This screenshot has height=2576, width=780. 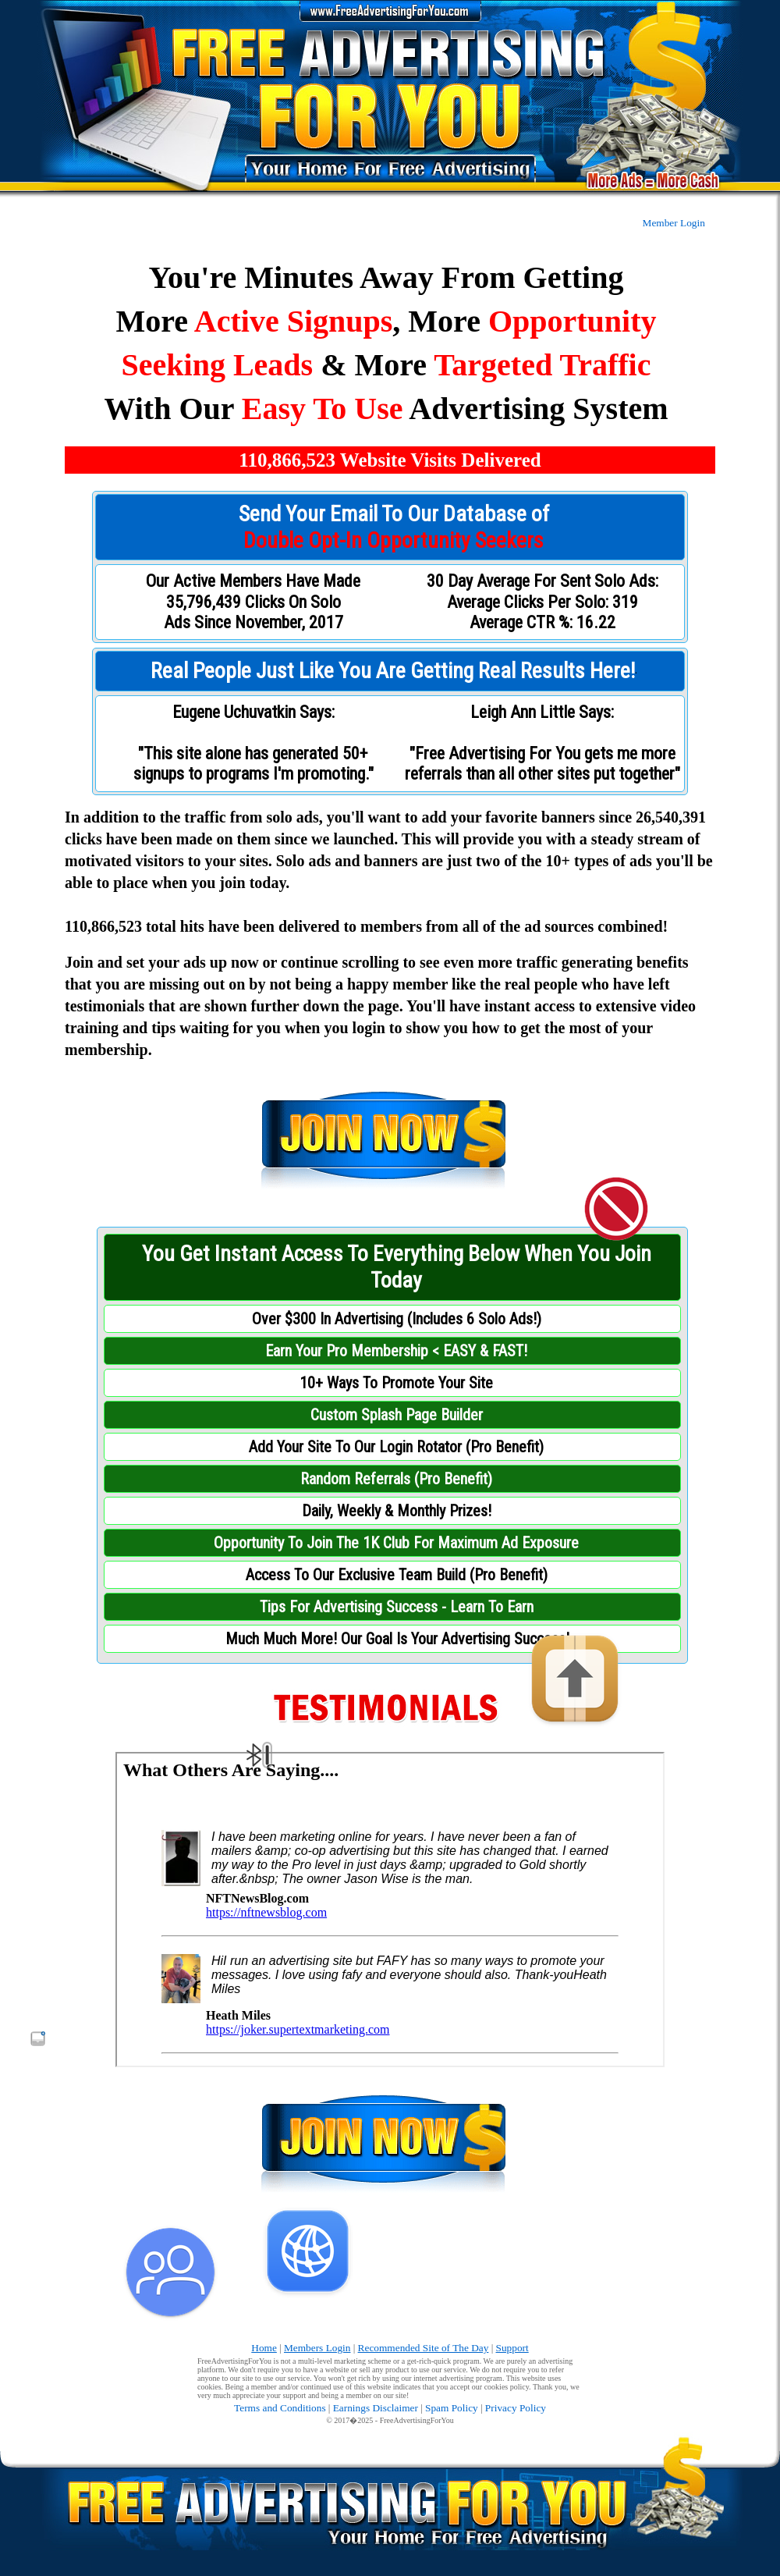 I want to click on access user account settings, so click(x=170, y=2272).